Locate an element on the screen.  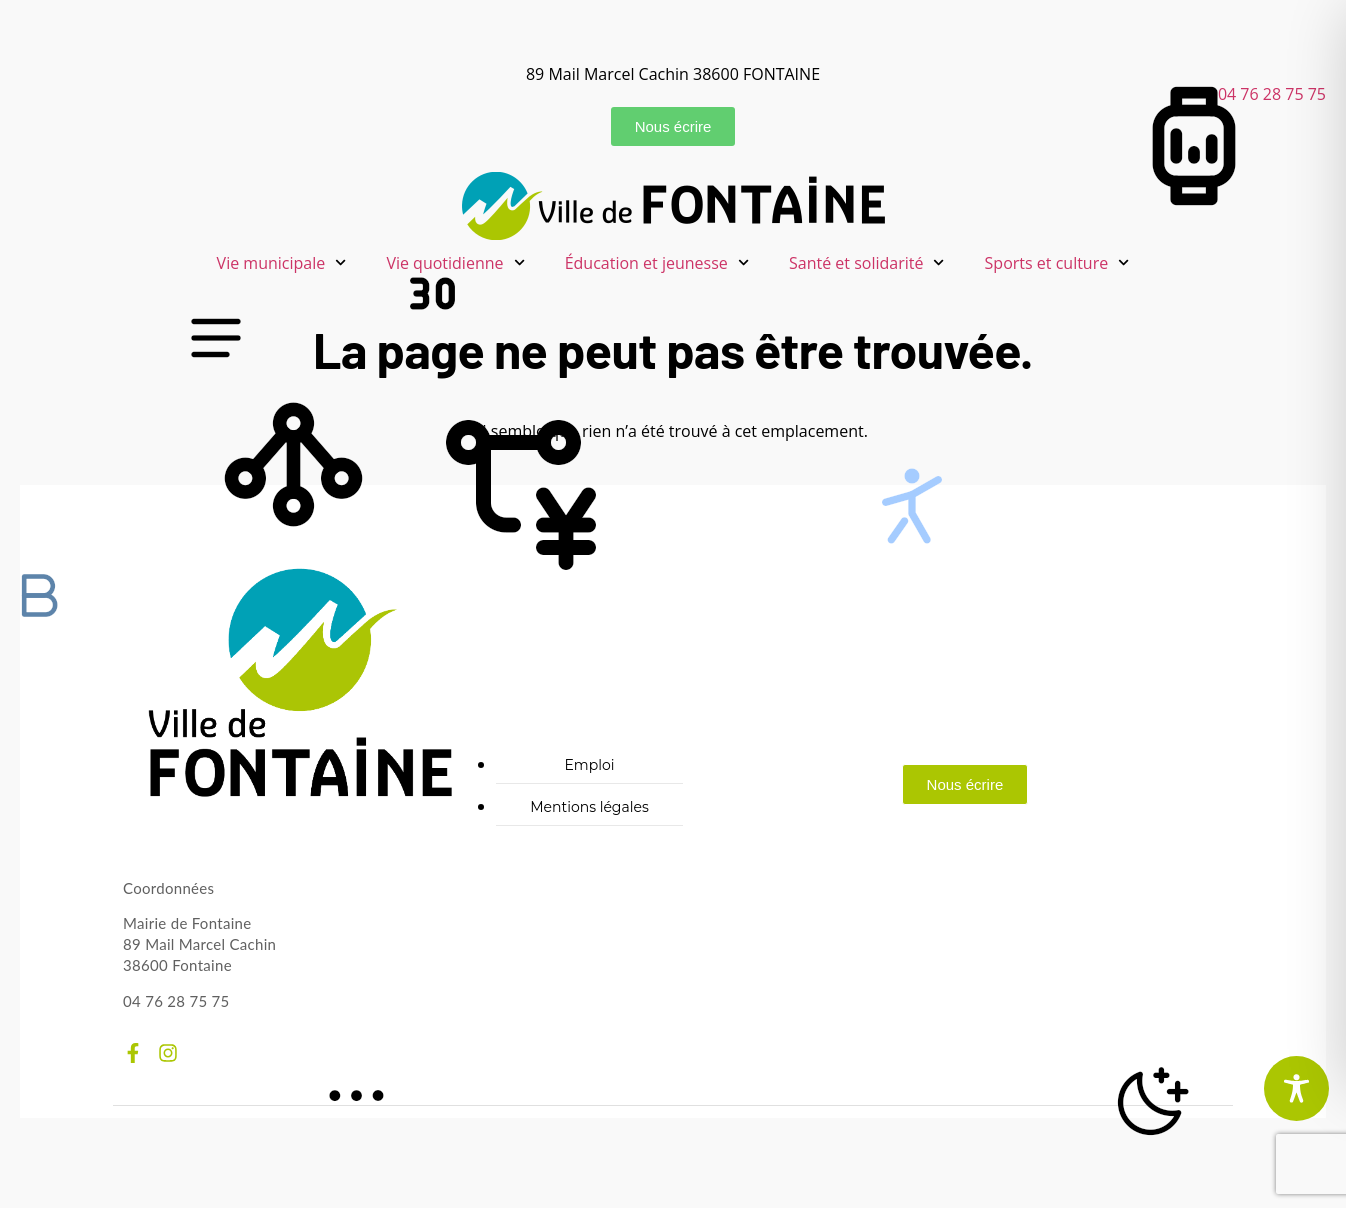
apply bold formatting to selected text is located at coordinates (38, 595).